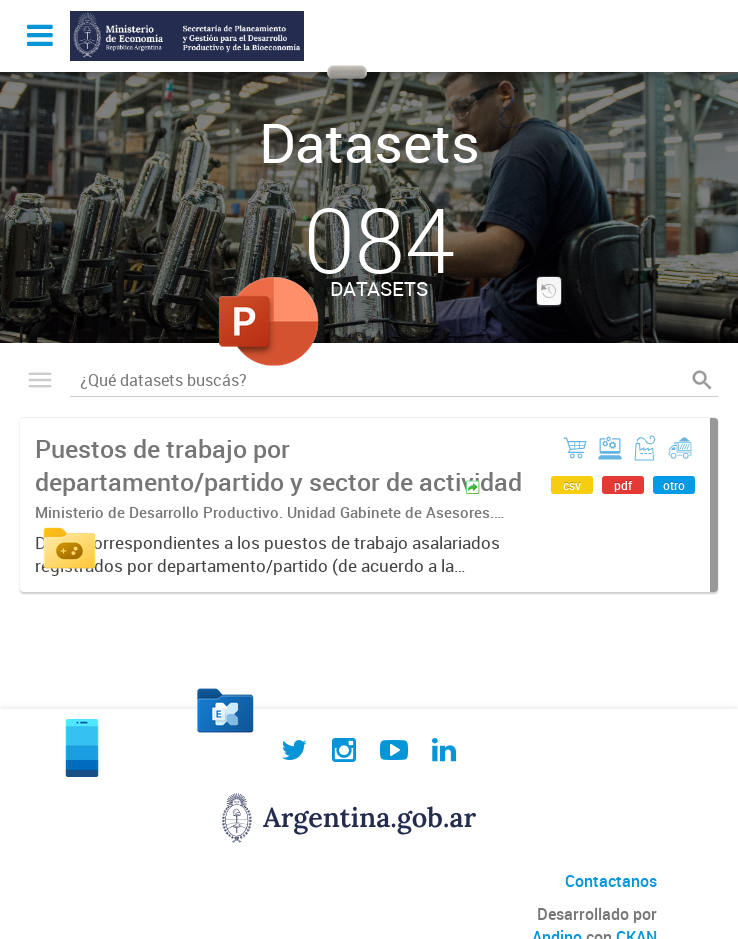 Image resolution: width=738 pixels, height=939 pixels. What do you see at coordinates (483, 477) in the screenshot?
I see `indicates a shared file or folder` at bounding box center [483, 477].